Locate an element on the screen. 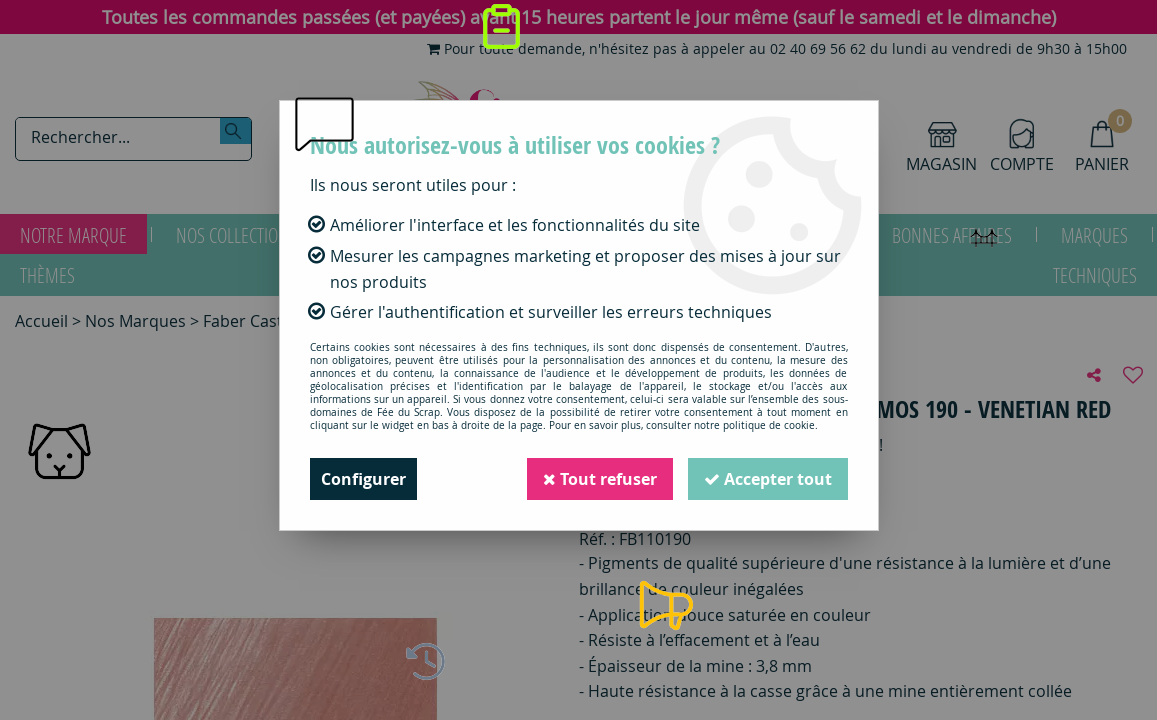  view bridge or crossing information is located at coordinates (984, 238).